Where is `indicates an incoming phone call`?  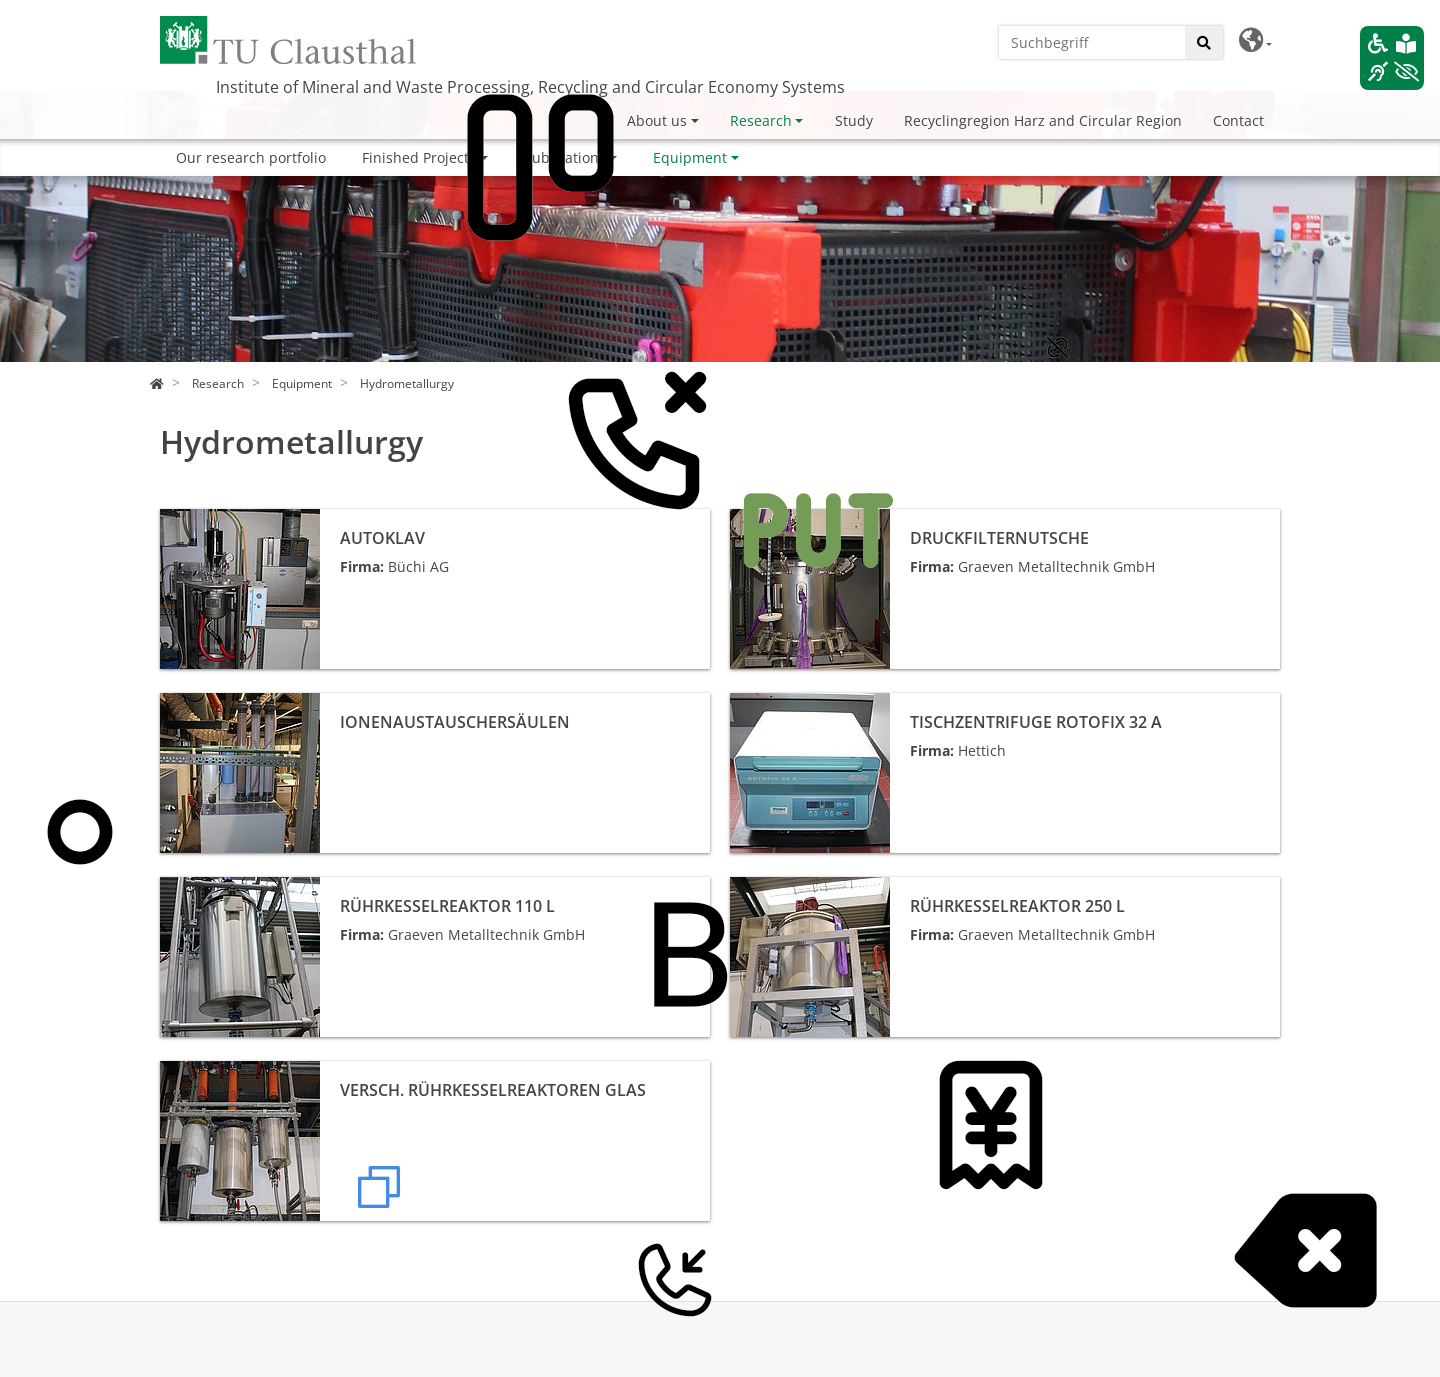 indicates an incoming phone call is located at coordinates (676, 1278).